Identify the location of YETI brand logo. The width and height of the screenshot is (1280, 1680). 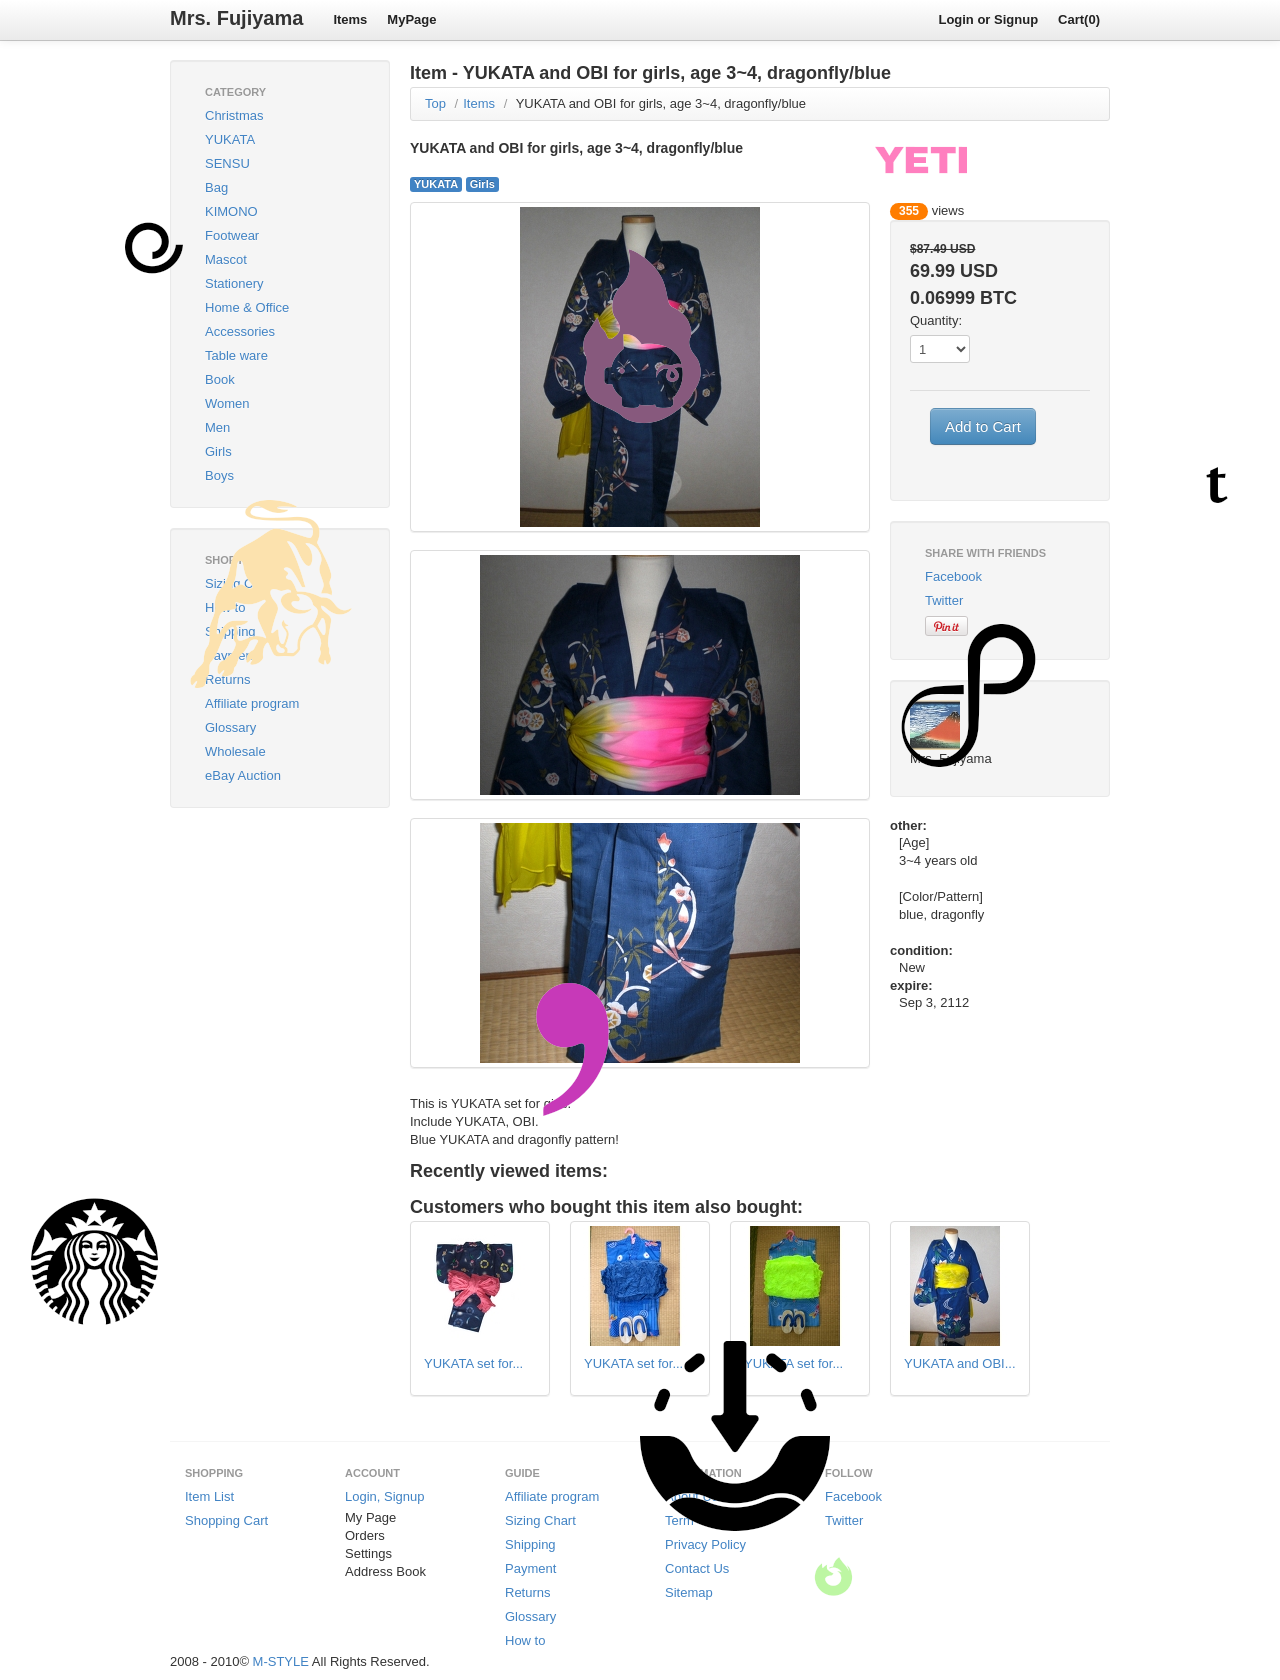
(921, 160).